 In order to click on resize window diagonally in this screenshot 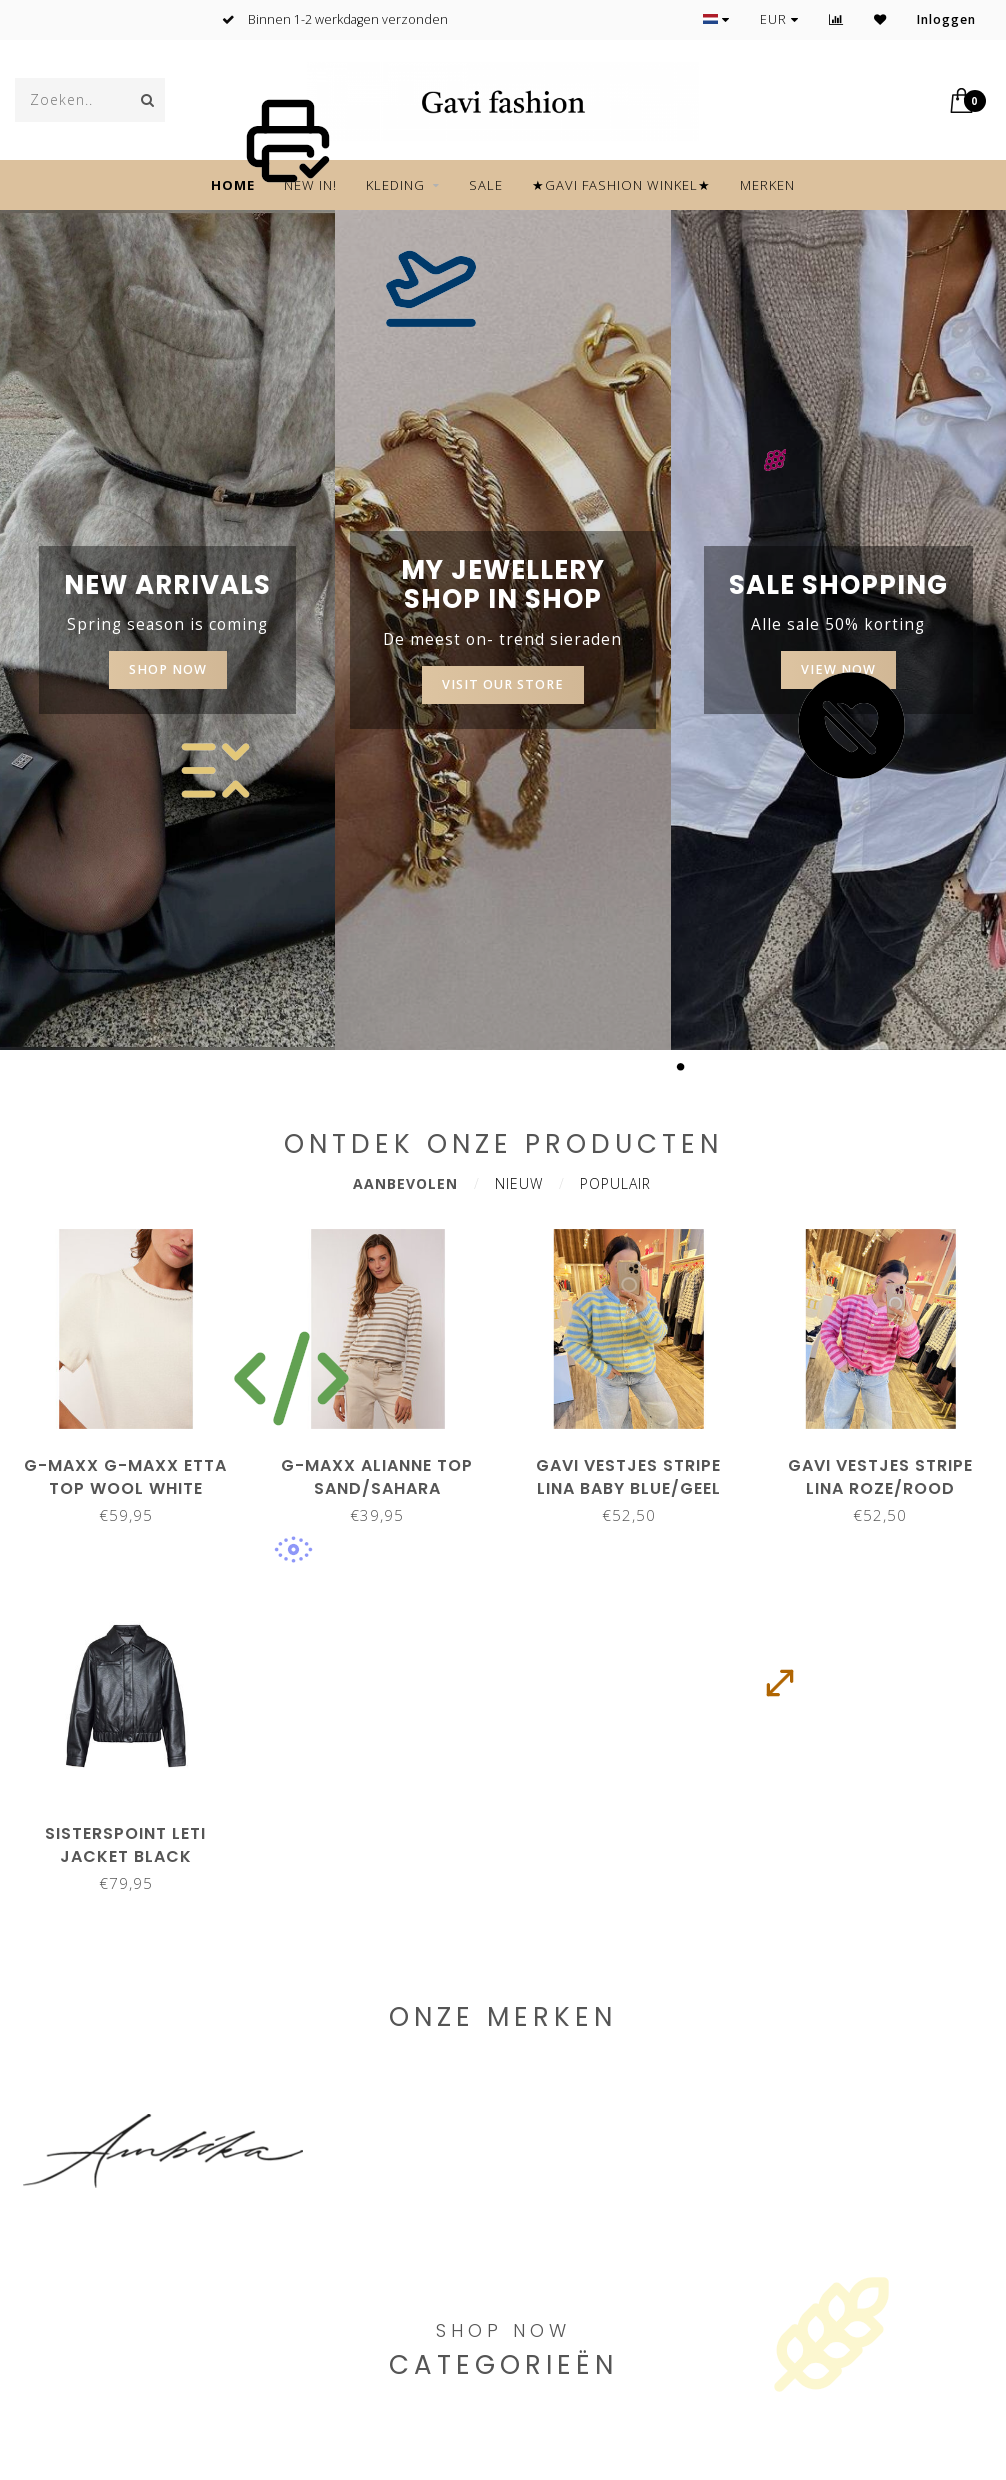, I will do `click(780, 1683)`.